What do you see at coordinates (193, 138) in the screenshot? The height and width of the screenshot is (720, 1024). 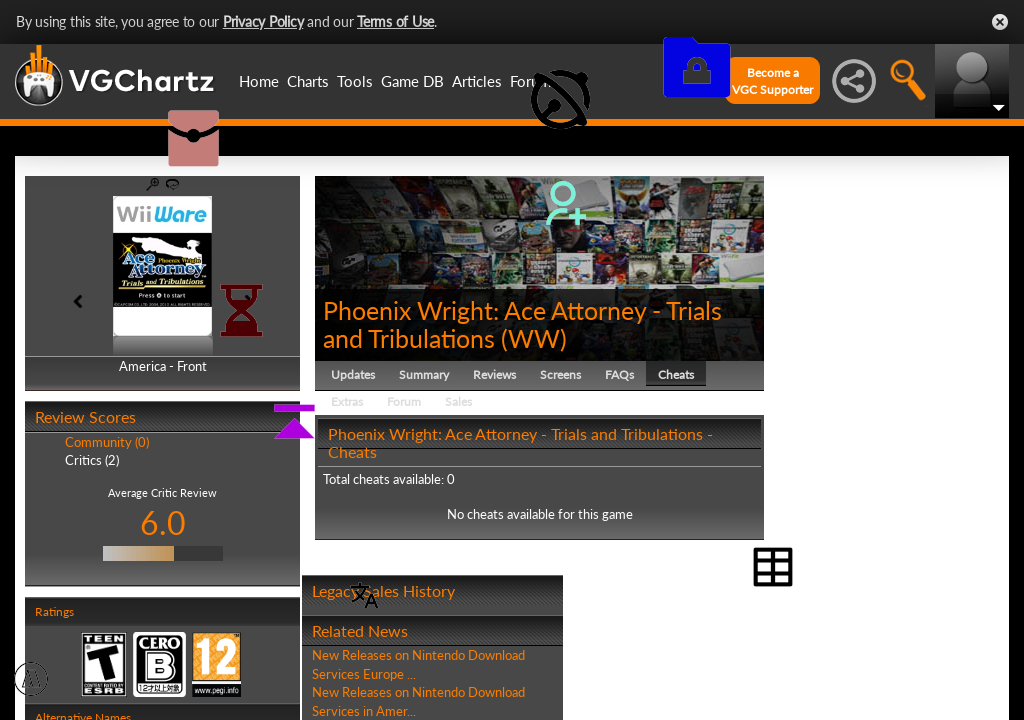 I see `send a red packet or digital gift money` at bounding box center [193, 138].